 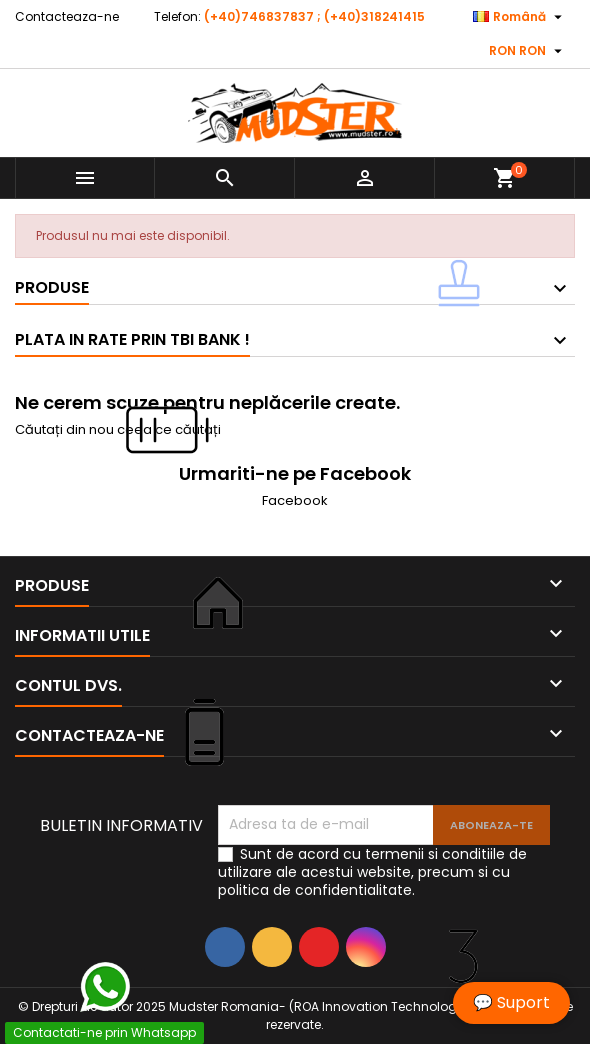 I want to click on indicates medium battery level, so click(x=166, y=430).